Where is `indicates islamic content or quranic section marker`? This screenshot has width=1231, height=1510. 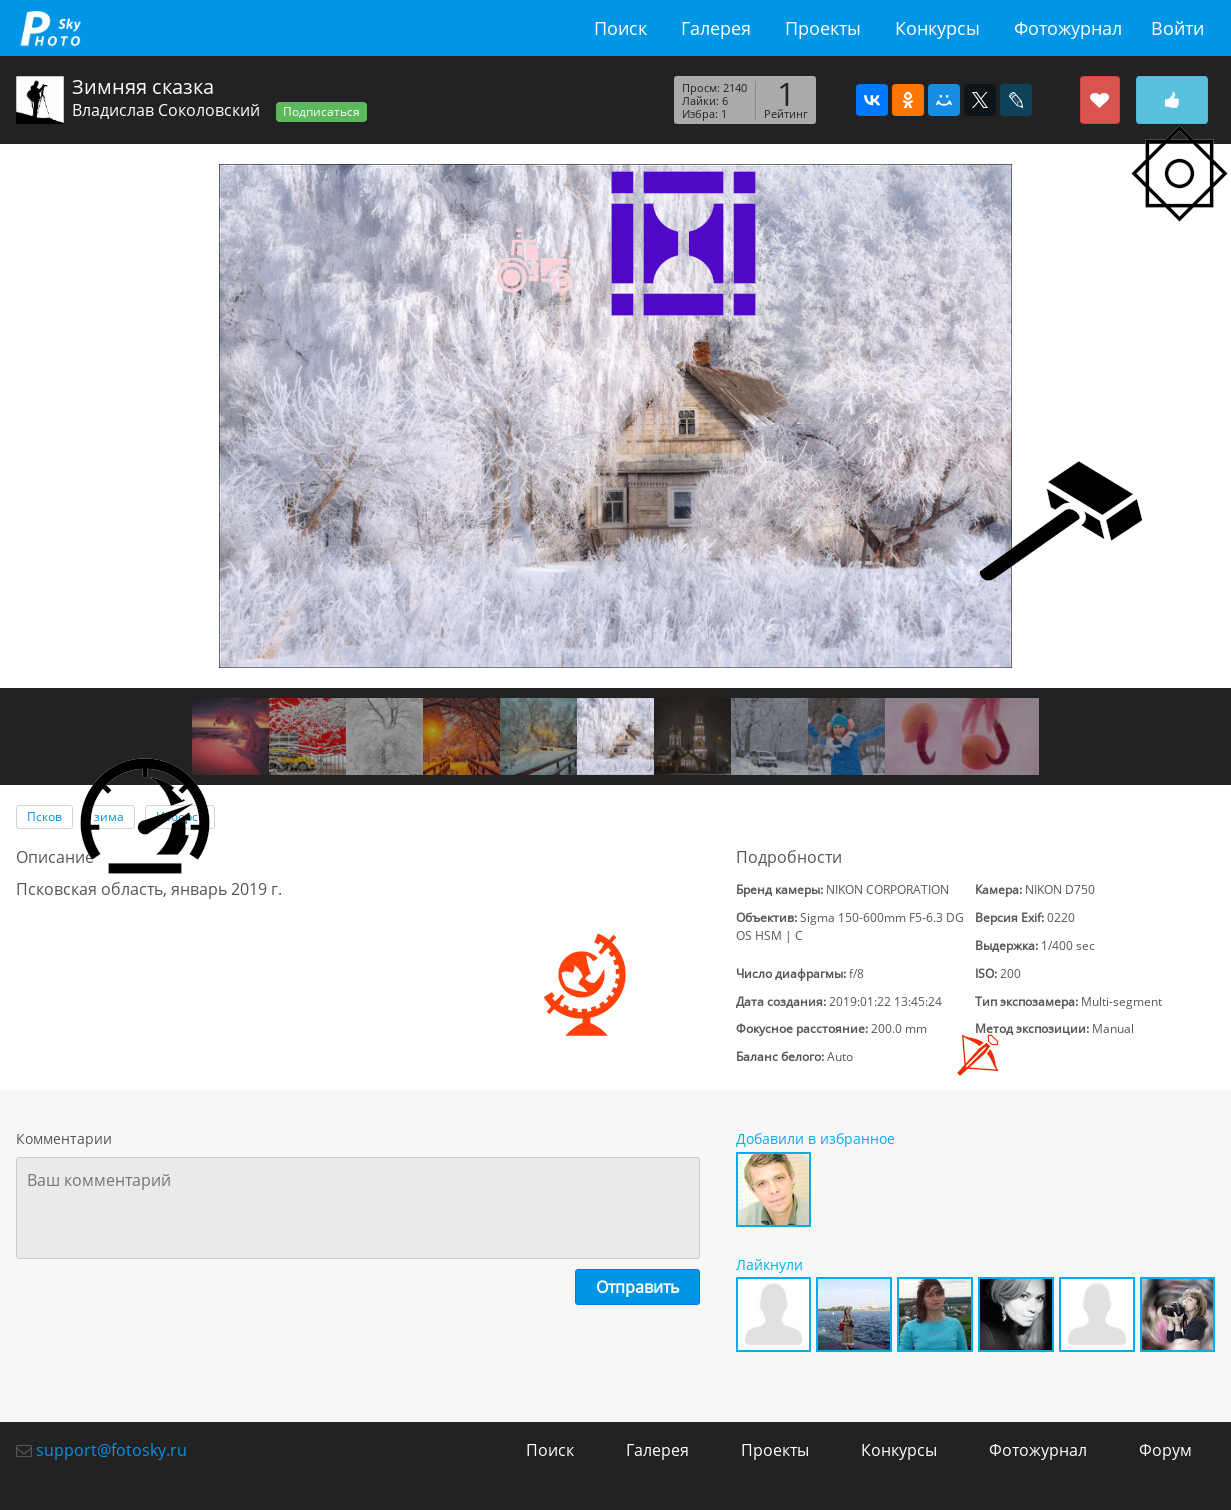
indicates islamic content or quranic section marker is located at coordinates (1179, 173).